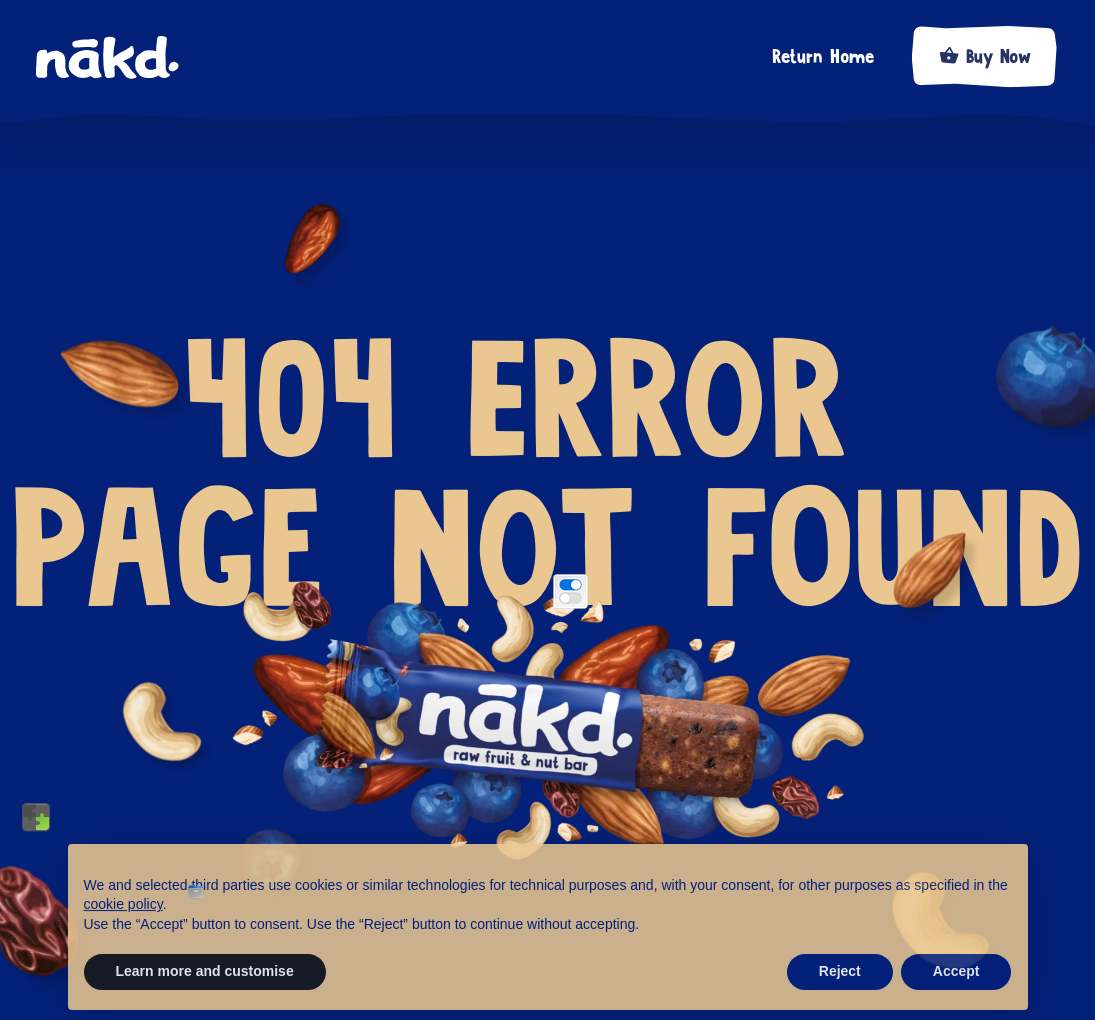 This screenshot has height=1020, width=1095. What do you see at coordinates (36, 817) in the screenshot?
I see `open extension manager app` at bounding box center [36, 817].